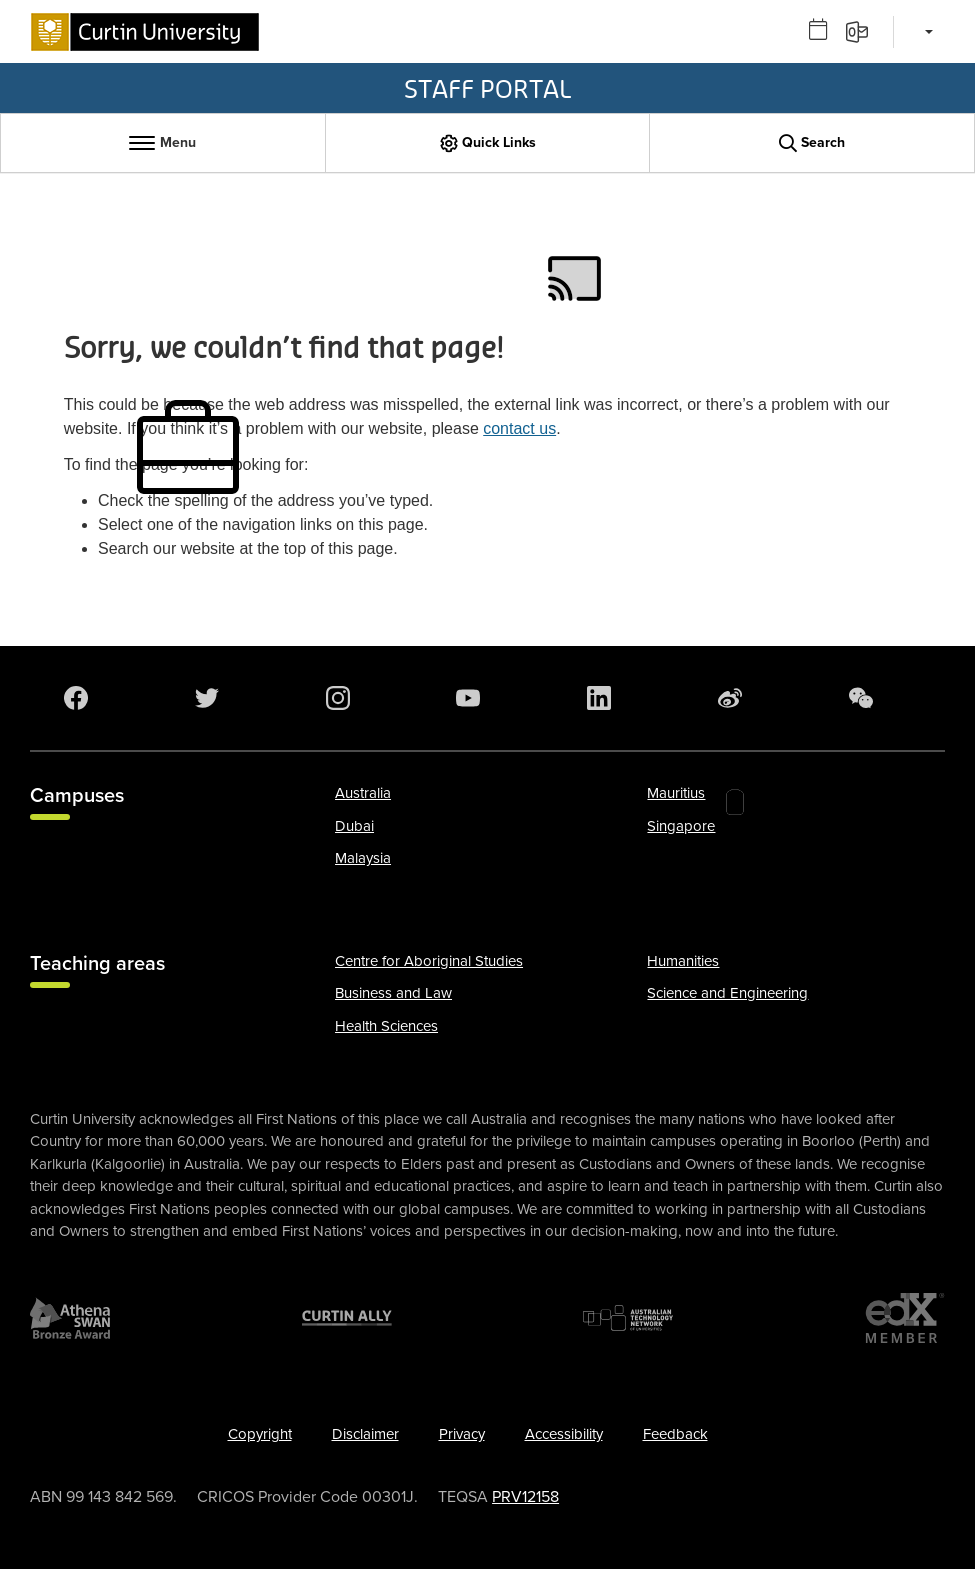 This screenshot has height=1569, width=975. What do you see at coordinates (188, 451) in the screenshot?
I see `access travel or trip planning features` at bounding box center [188, 451].